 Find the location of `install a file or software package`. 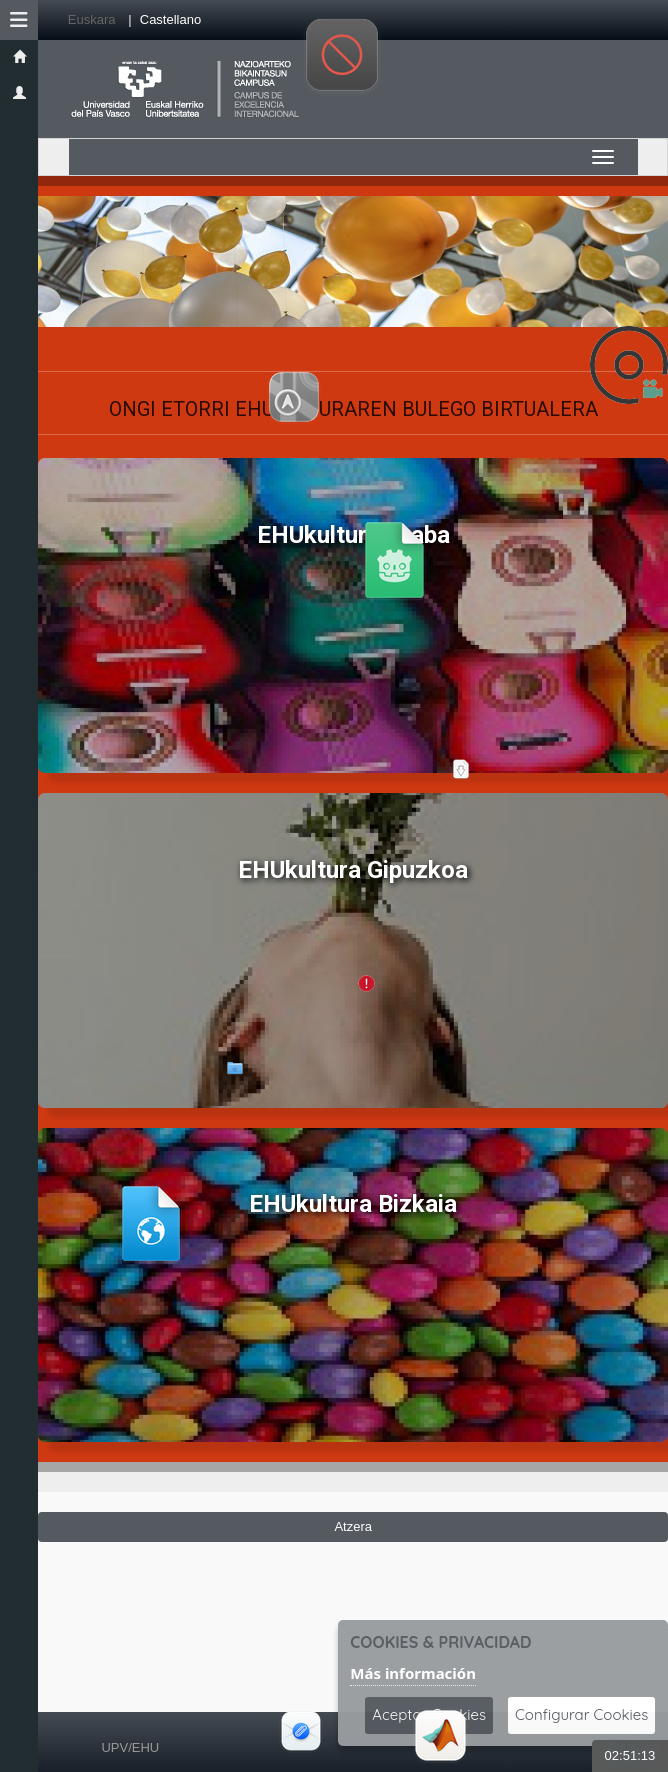

install a file or software package is located at coordinates (461, 769).